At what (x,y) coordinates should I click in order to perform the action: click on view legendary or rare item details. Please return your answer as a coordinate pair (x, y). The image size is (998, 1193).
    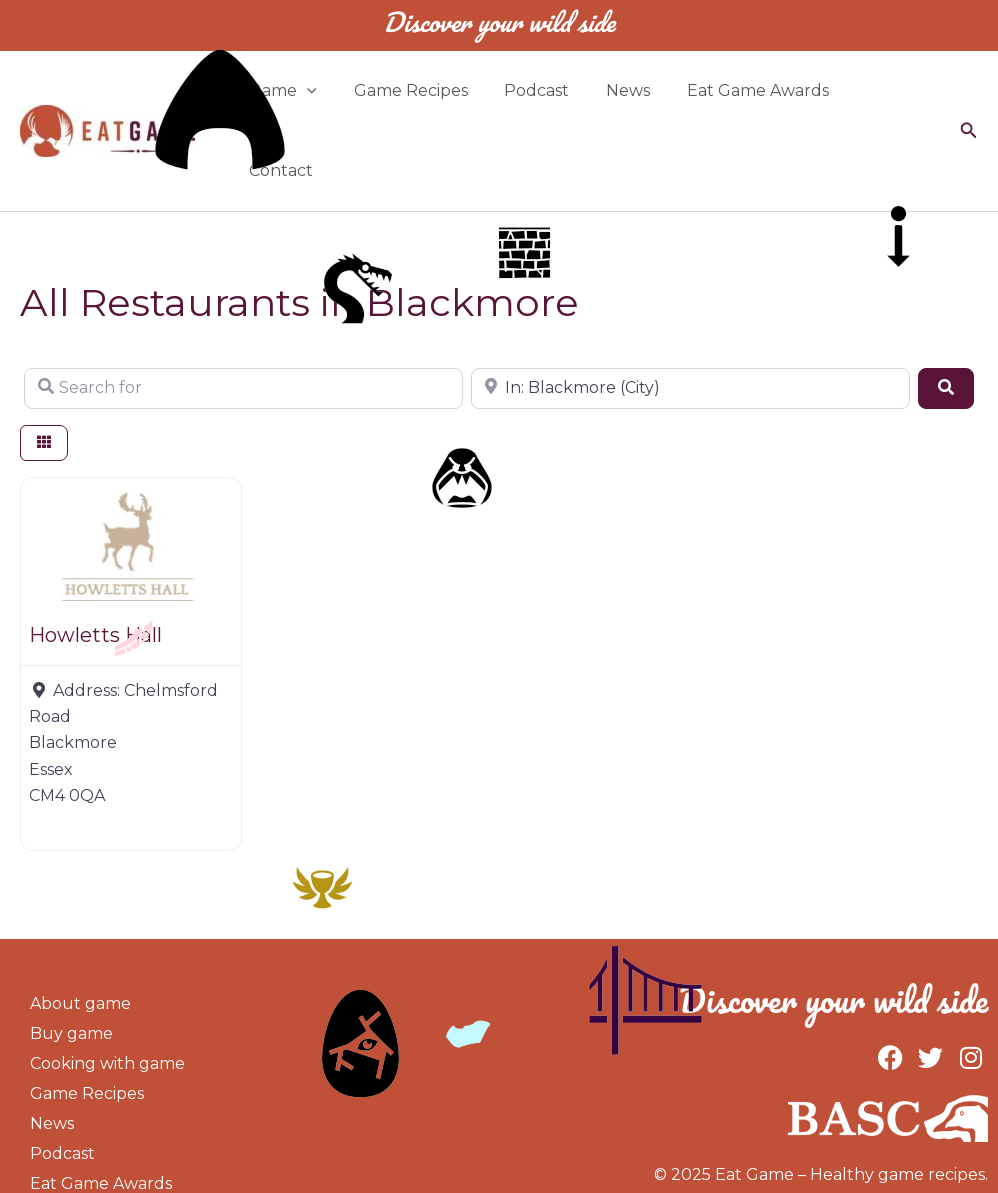
    Looking at the image, I should click on (322, 886).